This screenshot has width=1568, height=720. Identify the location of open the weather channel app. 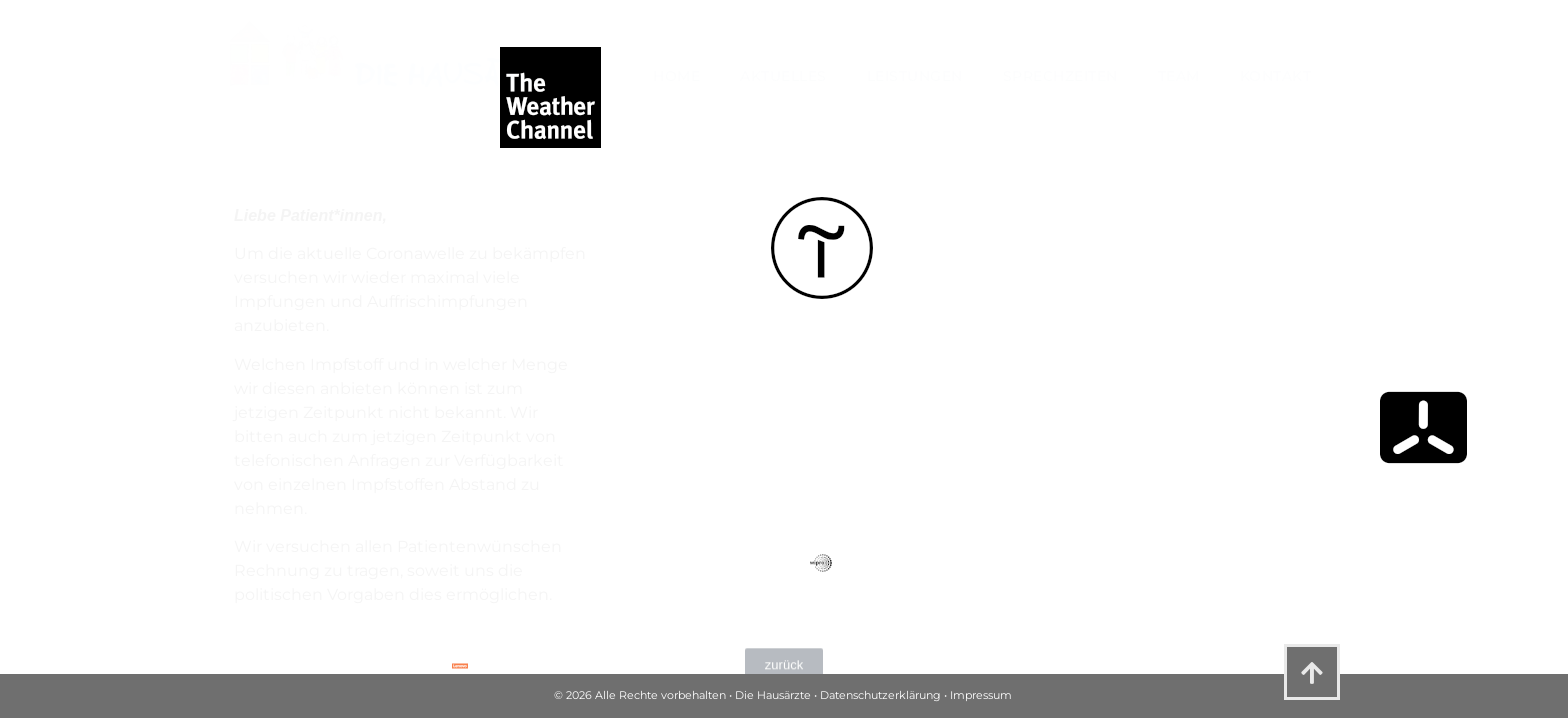
(550, 97).